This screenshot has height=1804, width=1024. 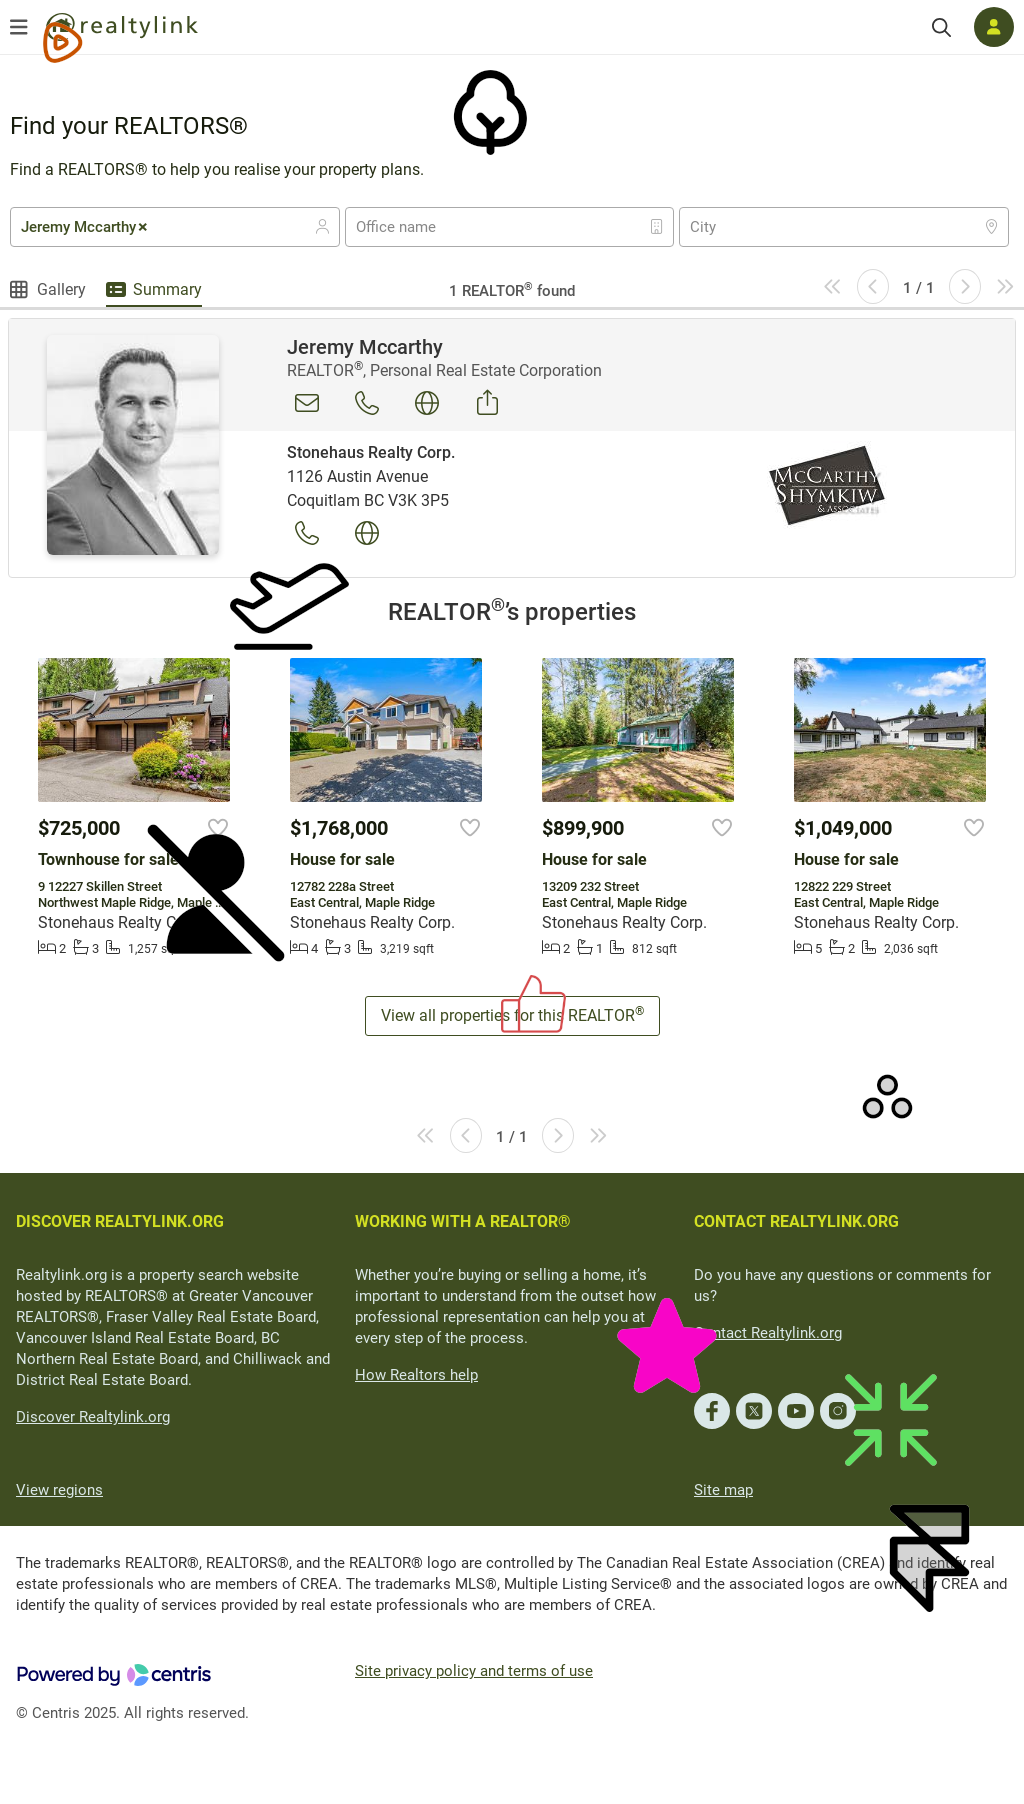 What do you see at coordinates (490, 110) in the screenshot?
I see `indicates garden or landscaping section` at bounding box center [490, 110].